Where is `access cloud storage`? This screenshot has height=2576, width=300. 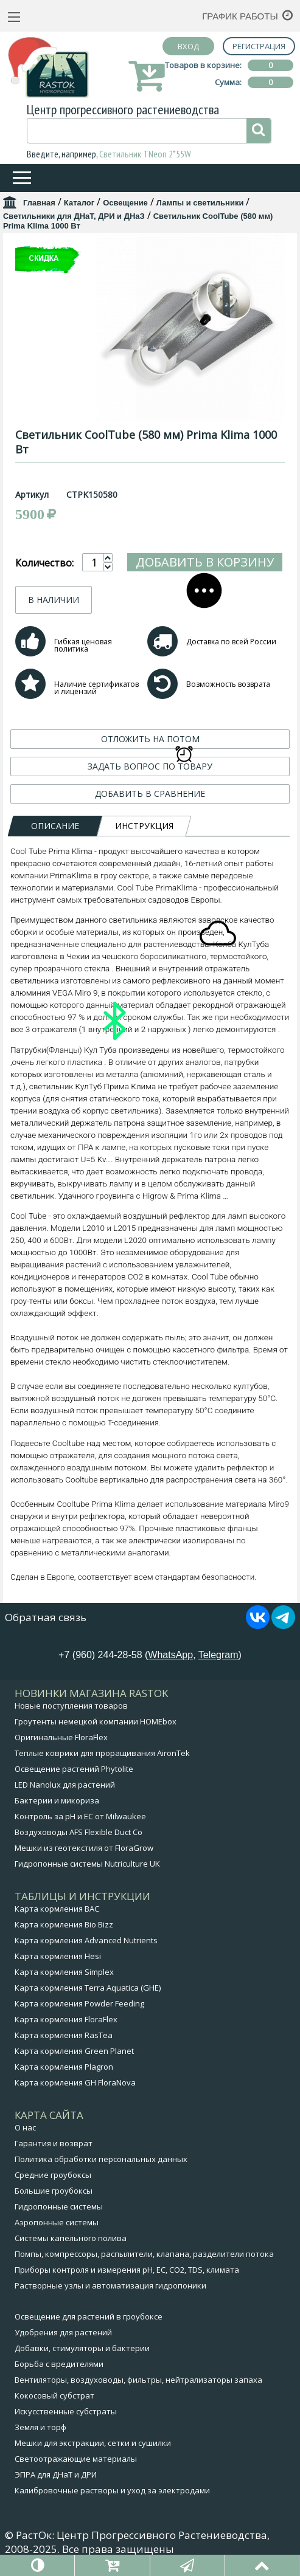 access cloud storage is located at coordinates (218, 933).